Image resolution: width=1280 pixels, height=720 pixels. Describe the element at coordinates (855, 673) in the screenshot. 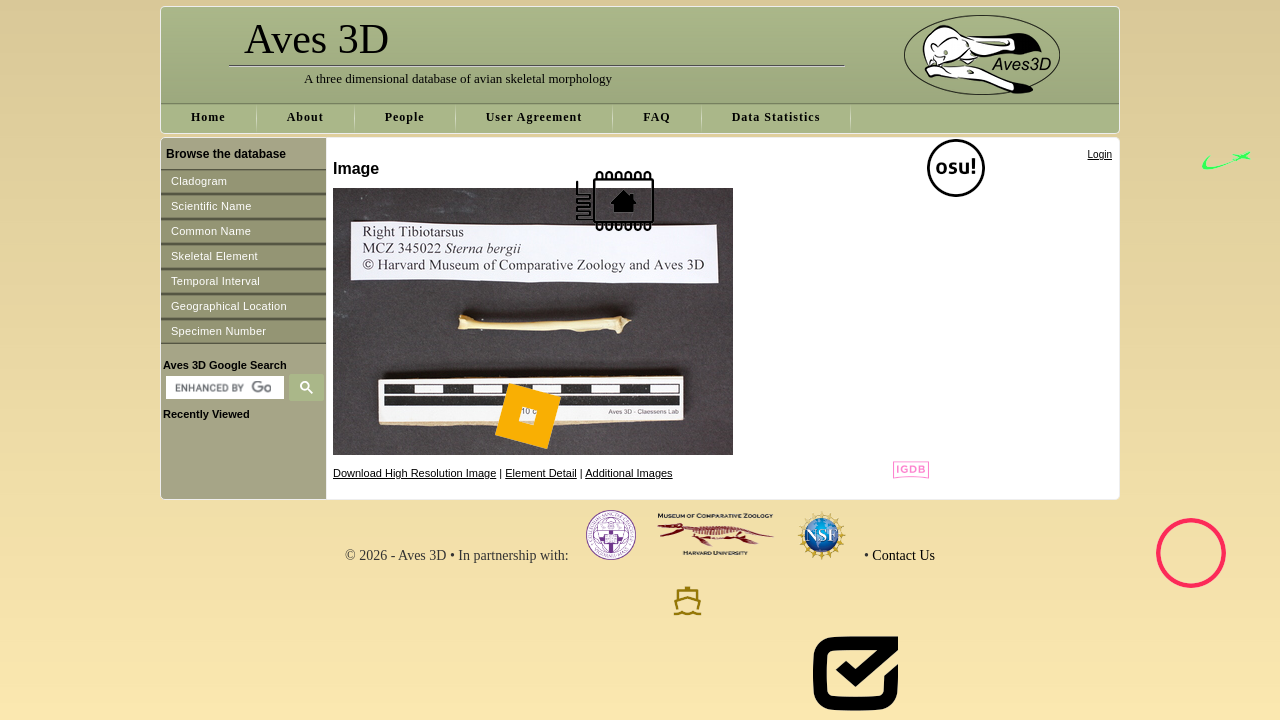

I see `helpdesk logo - customer support platform` at that location.